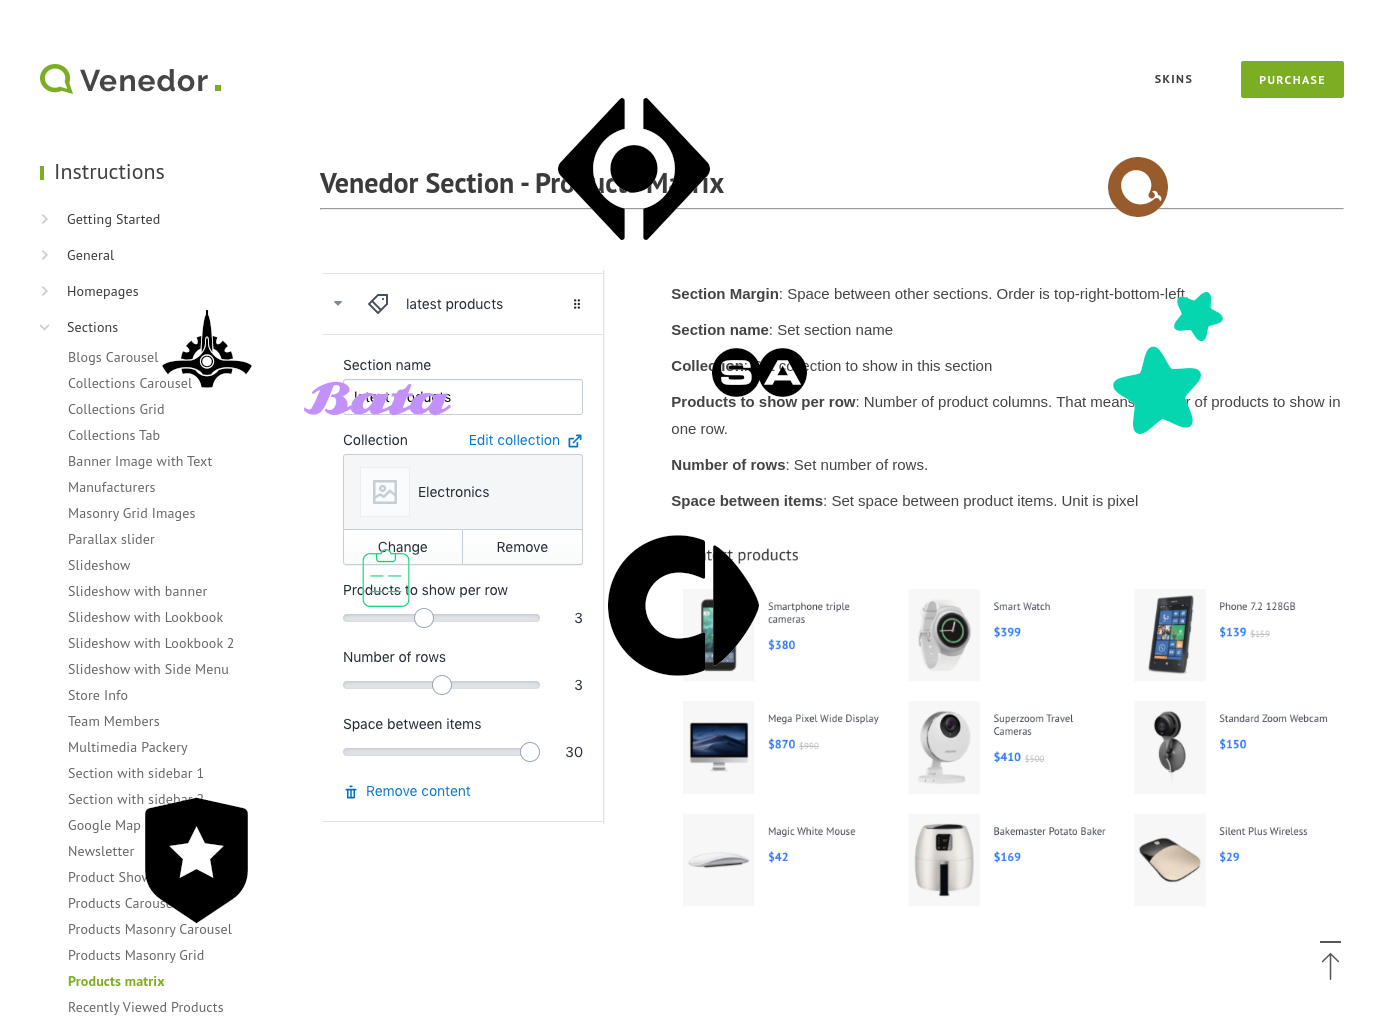  Describe the element at coordinates (759, 372) in the screenshot. I see `Sabancı Holding company logo` at that location.